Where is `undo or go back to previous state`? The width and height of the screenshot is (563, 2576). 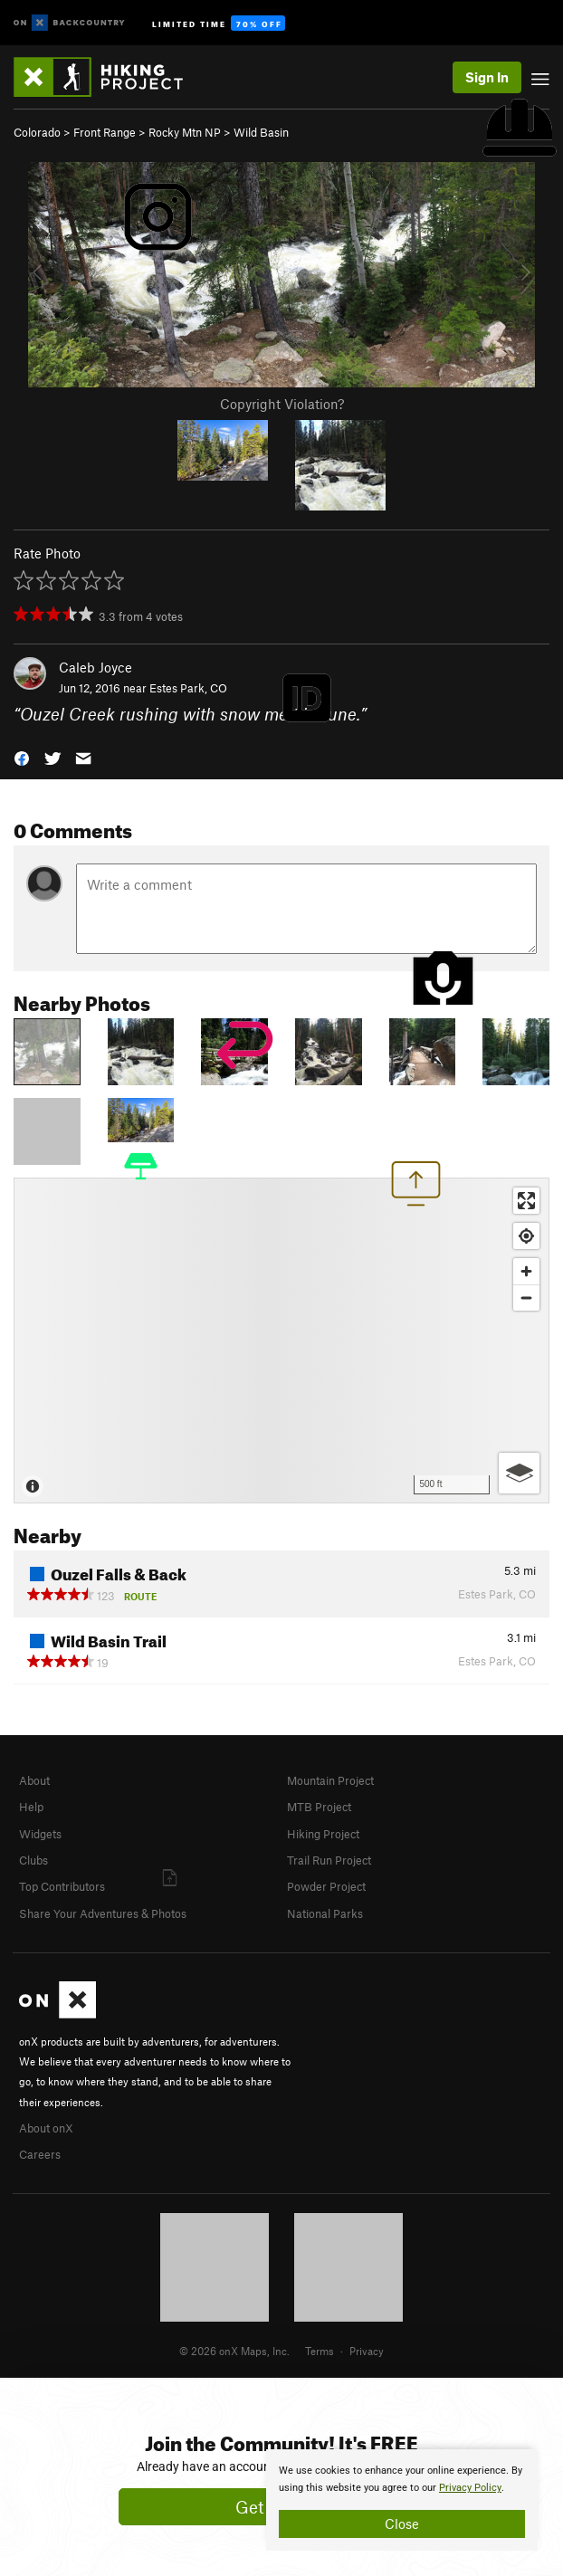 undo or go back to previous state is located at coordinates (244, 1043).